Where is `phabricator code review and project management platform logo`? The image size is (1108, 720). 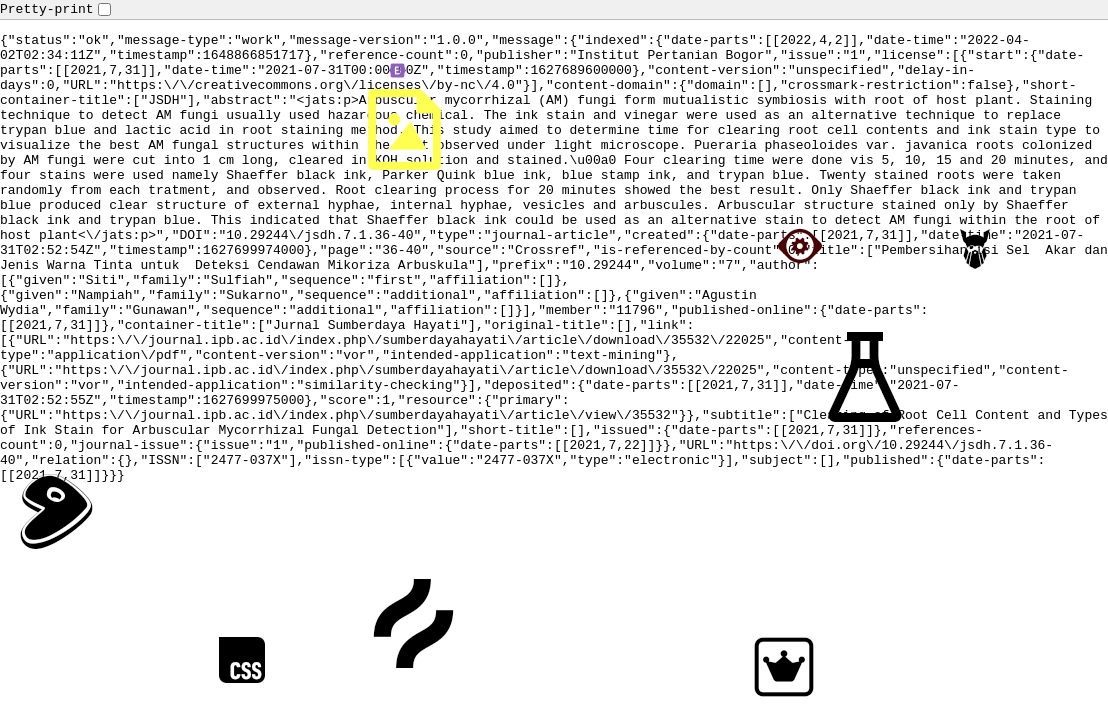
phabricator code review and project management platform logo is located at coordinates (800, 246).